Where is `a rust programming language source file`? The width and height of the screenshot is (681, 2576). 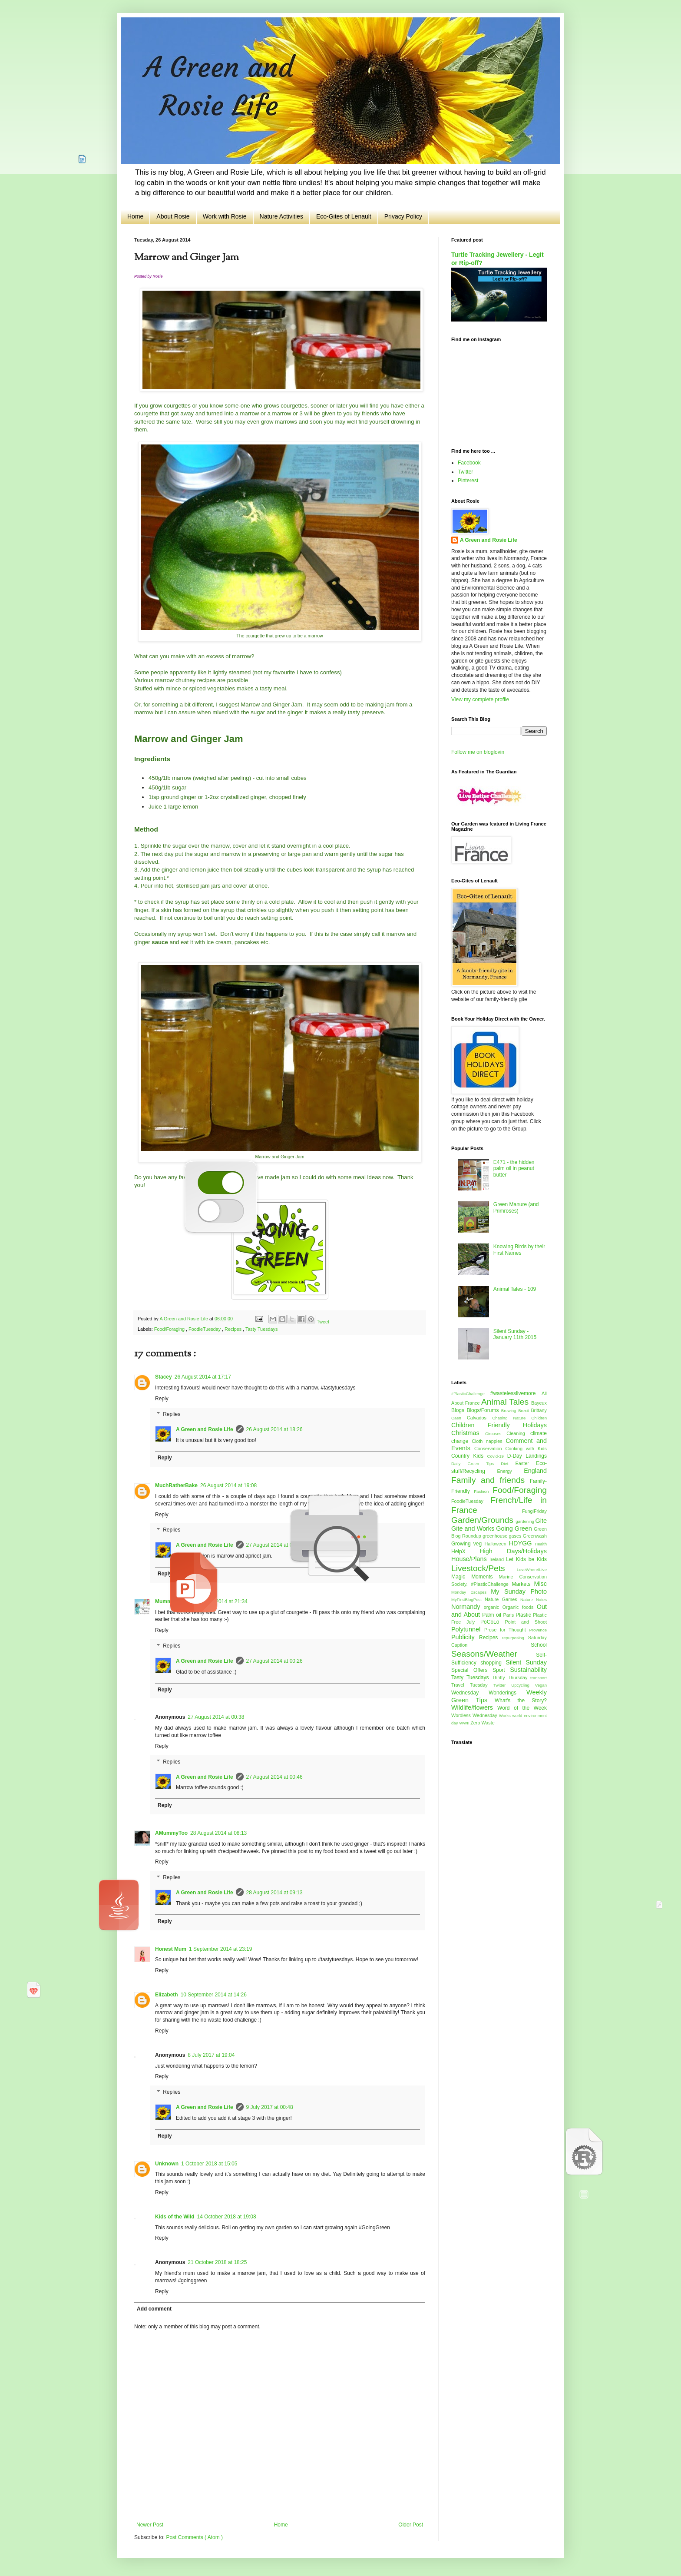
a rust programming language source file is located at coordinates (584, 2152).